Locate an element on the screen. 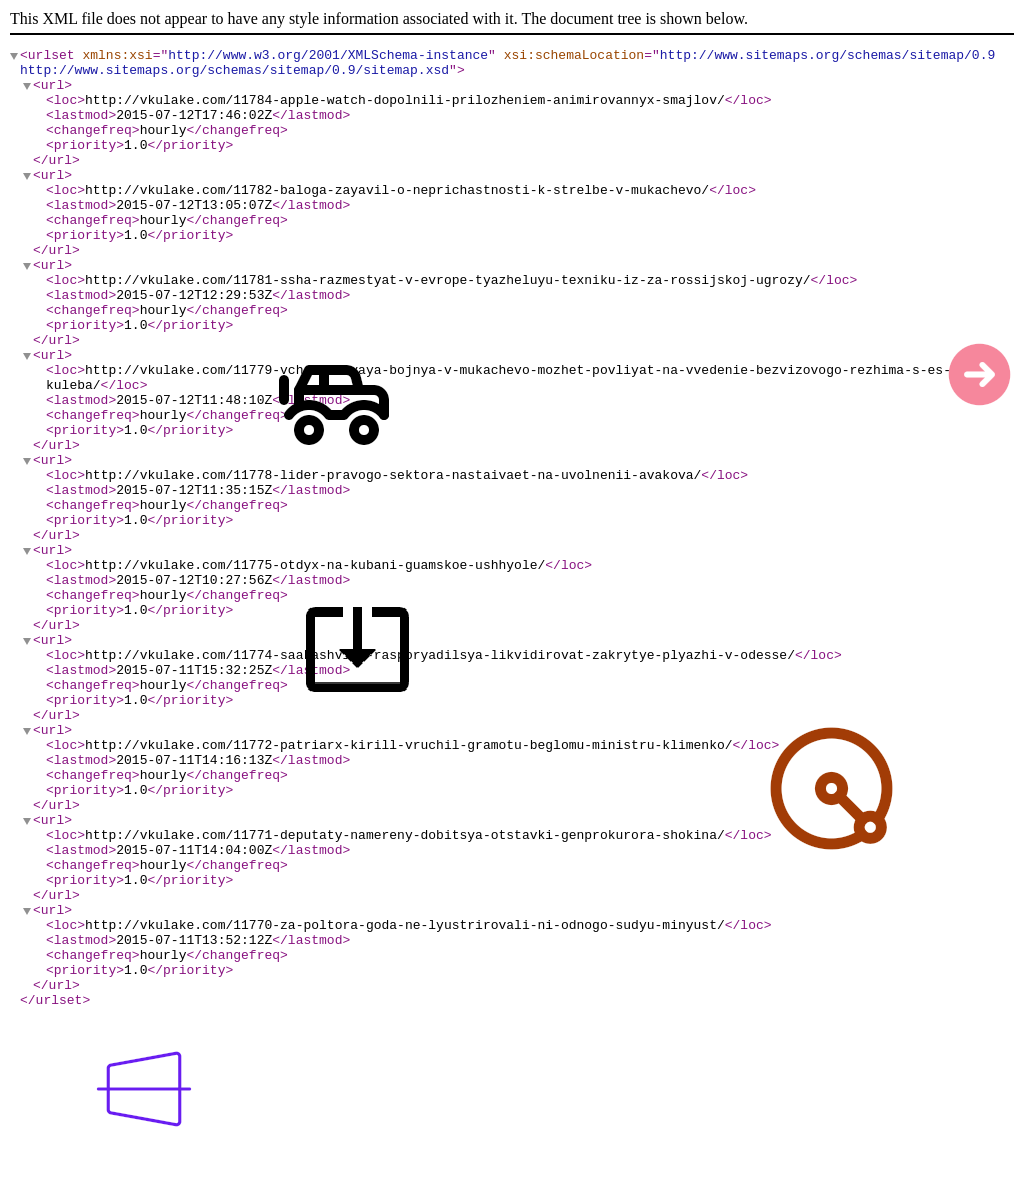 The image size is (1024, 1200). proceed to the next step is located at coordinates (979, 374).